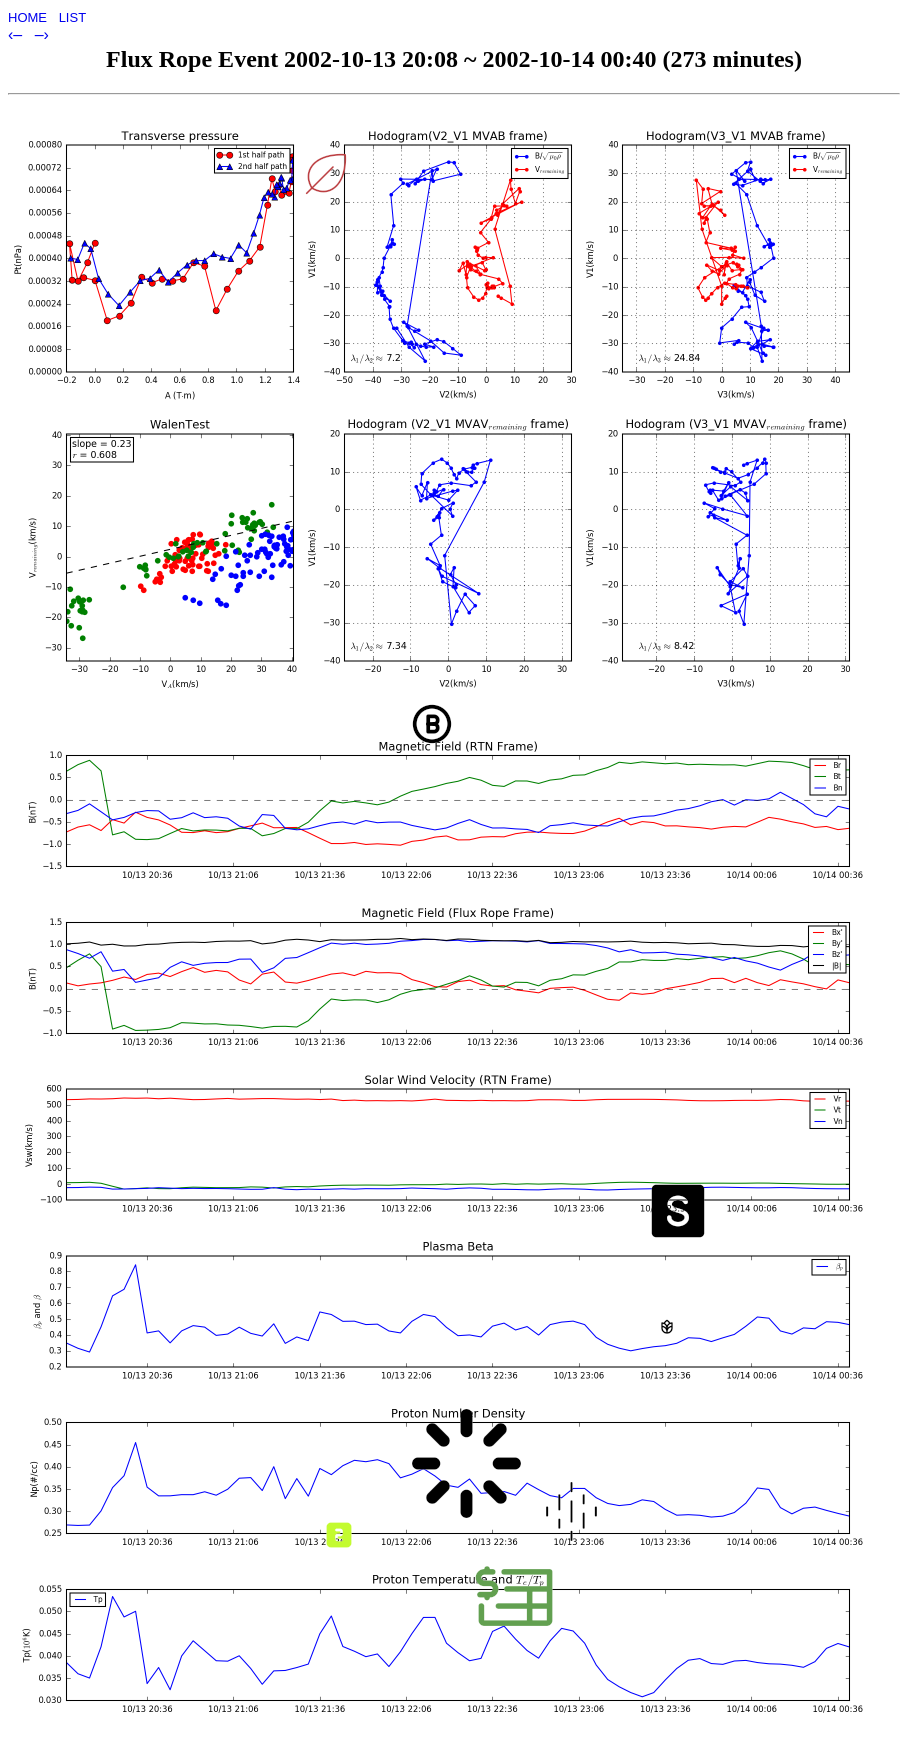  I want to click on view invoice details, so click(515, 1597).